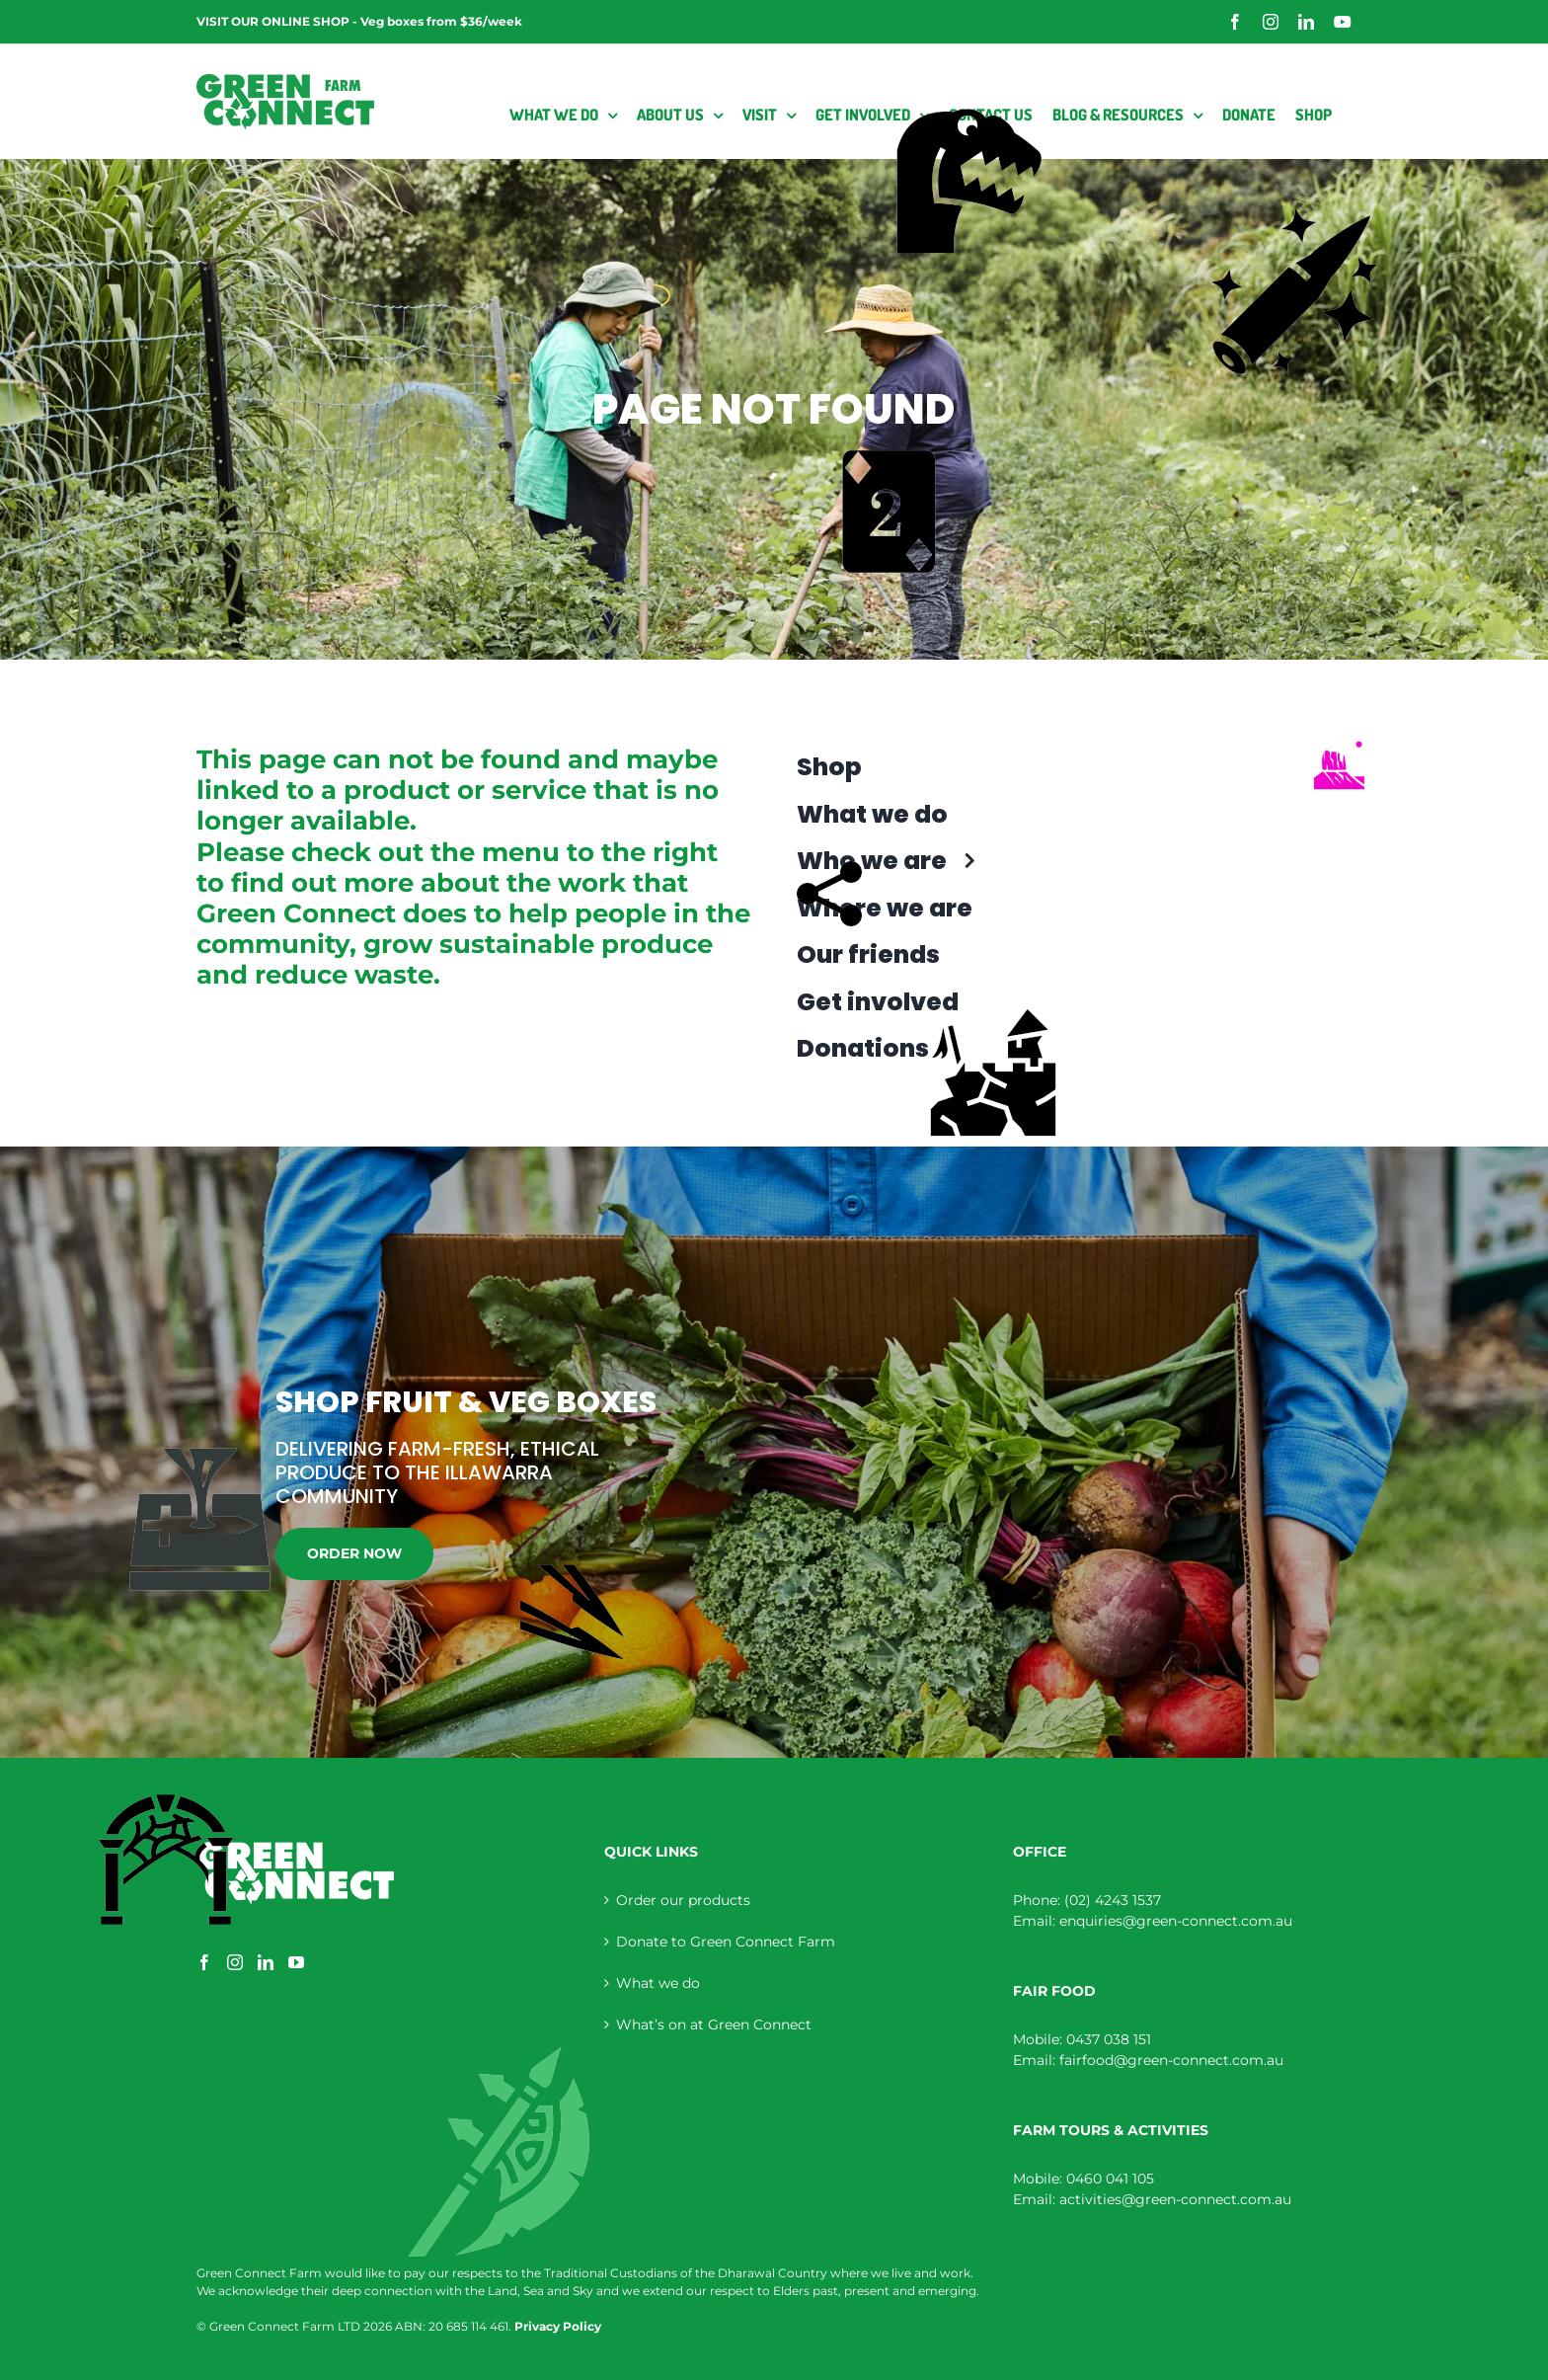 The image size is (1548, 2380). I want to click on dinosaur or t-rex character selection, so click(968, 180).